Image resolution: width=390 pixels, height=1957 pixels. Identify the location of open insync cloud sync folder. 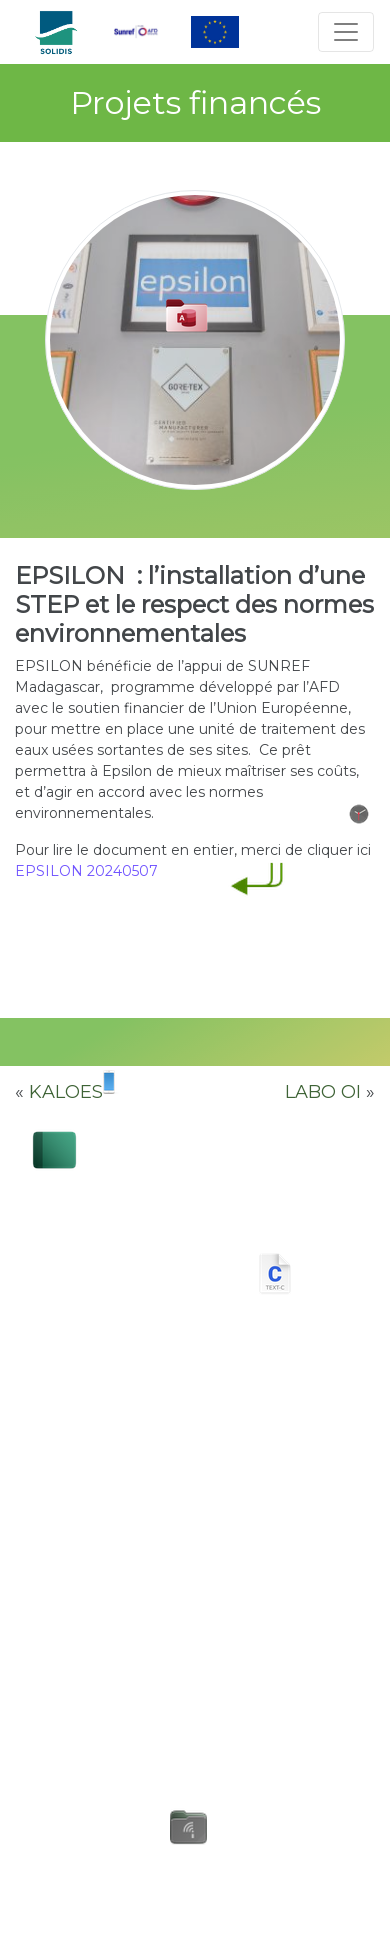
(188, 1826).